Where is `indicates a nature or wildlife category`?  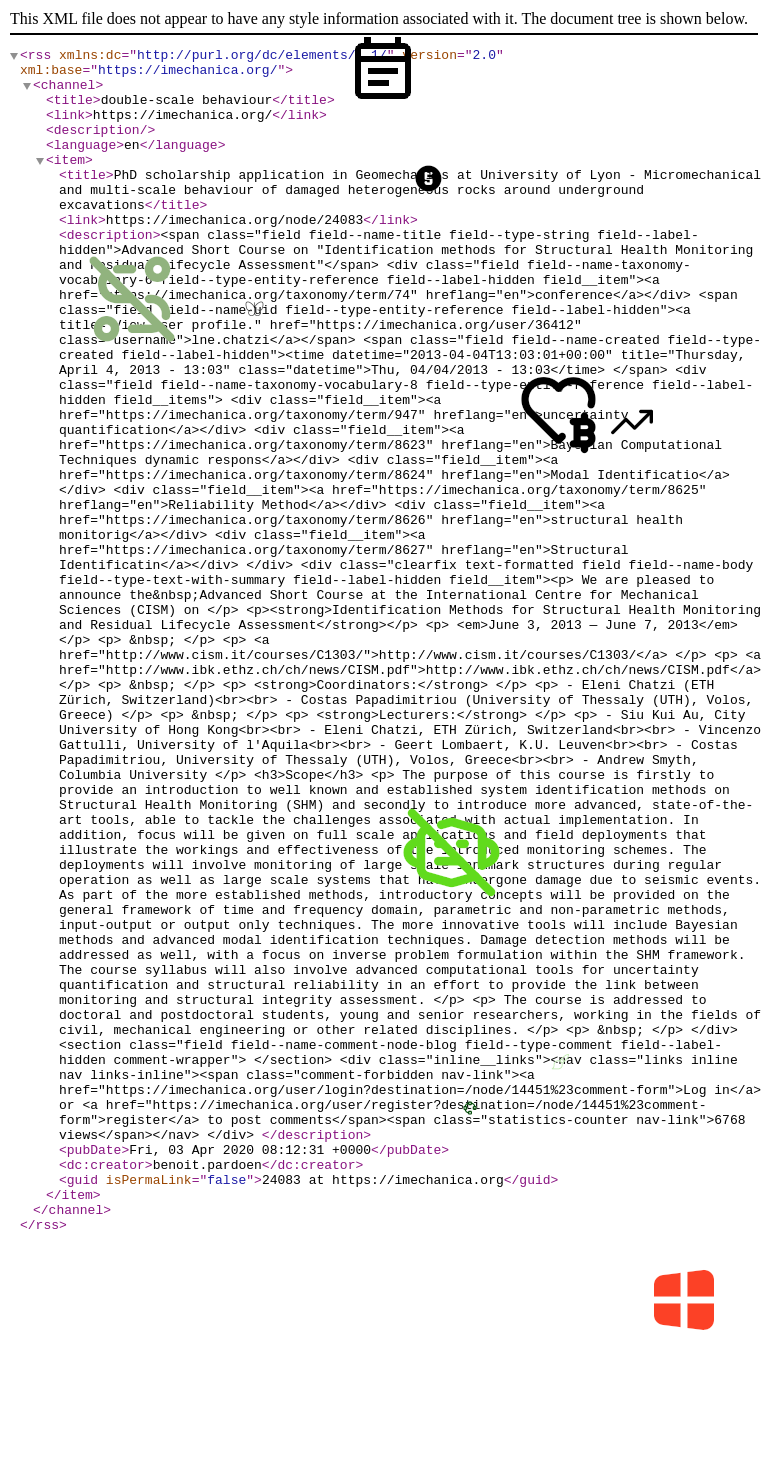
indicates a nature or wildlife category is located at coordinates (254, 308).